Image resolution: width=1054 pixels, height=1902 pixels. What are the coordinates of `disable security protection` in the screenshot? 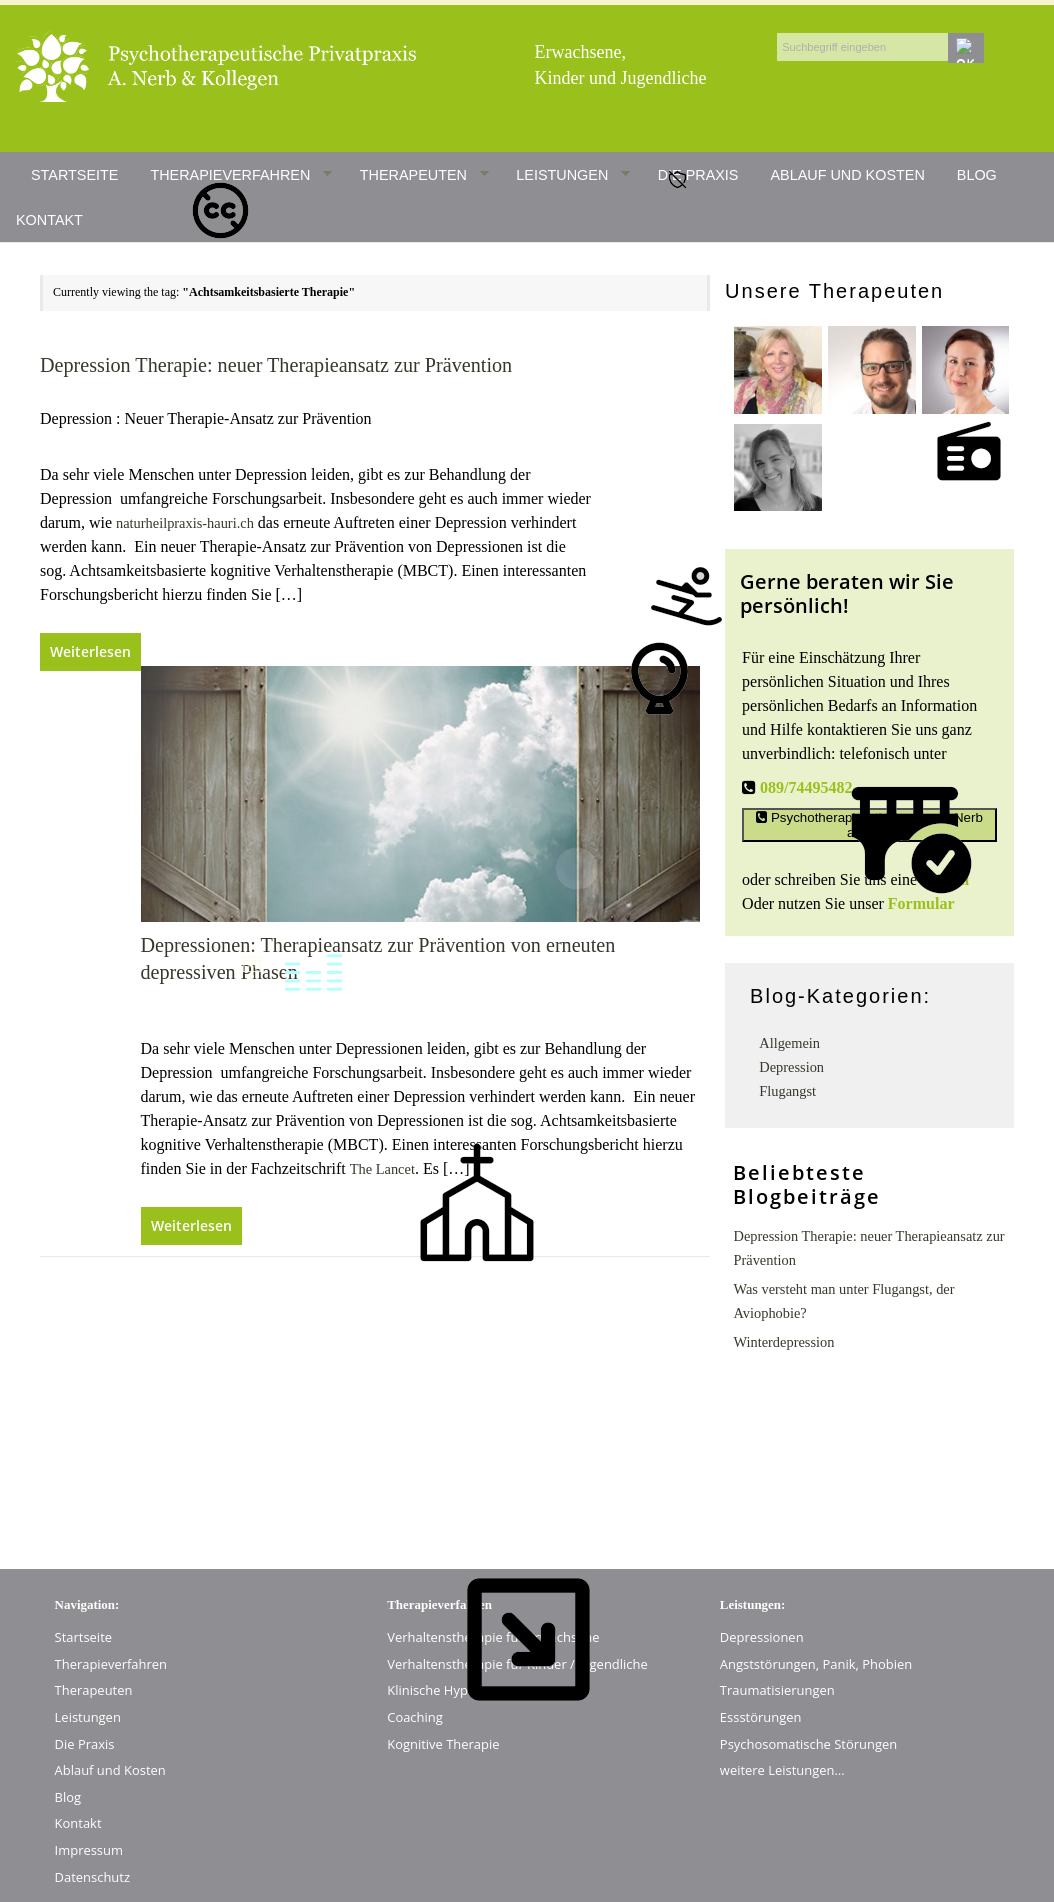 It's located at (677, 179).